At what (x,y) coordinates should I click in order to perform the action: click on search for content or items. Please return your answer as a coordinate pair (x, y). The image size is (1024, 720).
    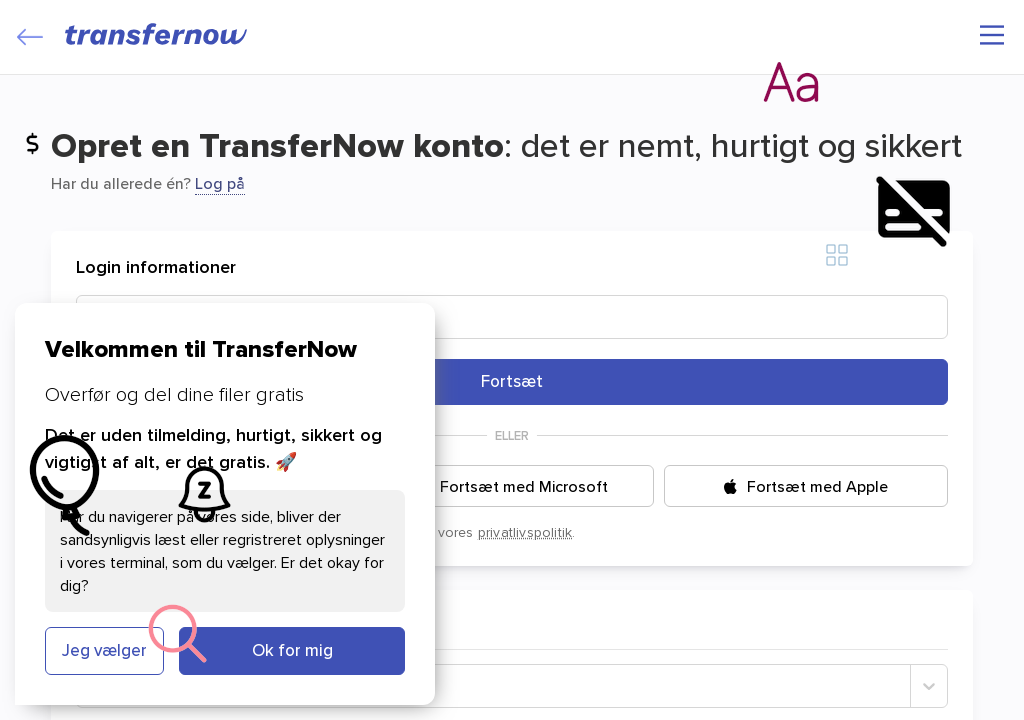
    Looking at the image, I should click on (177, 633).